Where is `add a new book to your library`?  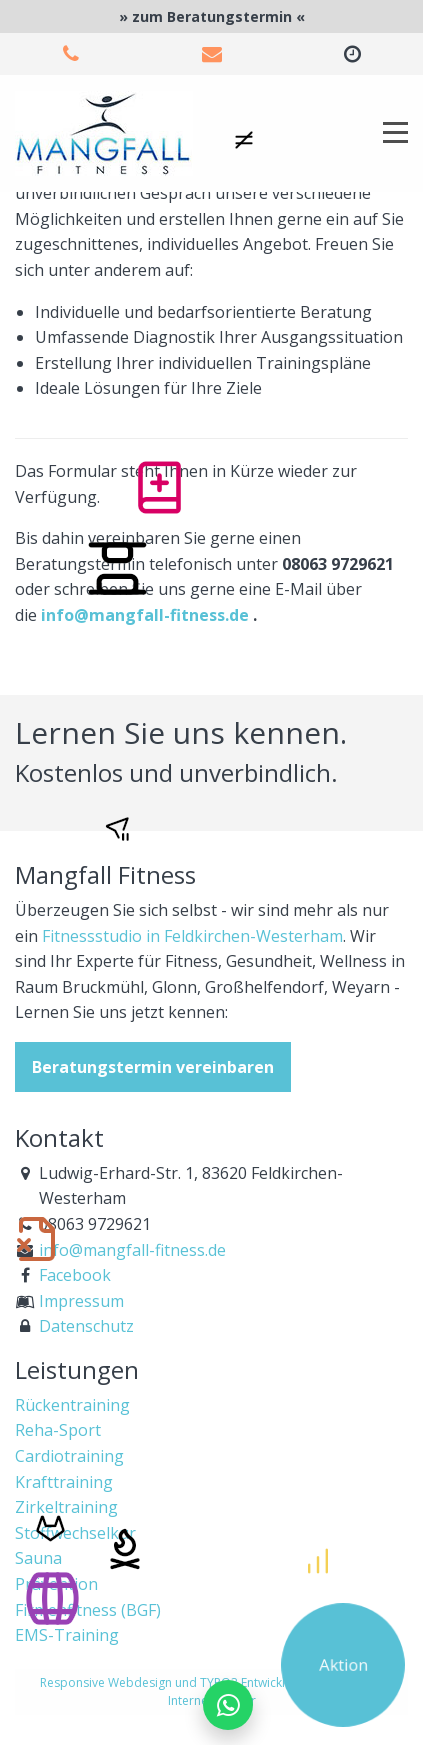 add a new book to your library is located at coordinates (159, 487).